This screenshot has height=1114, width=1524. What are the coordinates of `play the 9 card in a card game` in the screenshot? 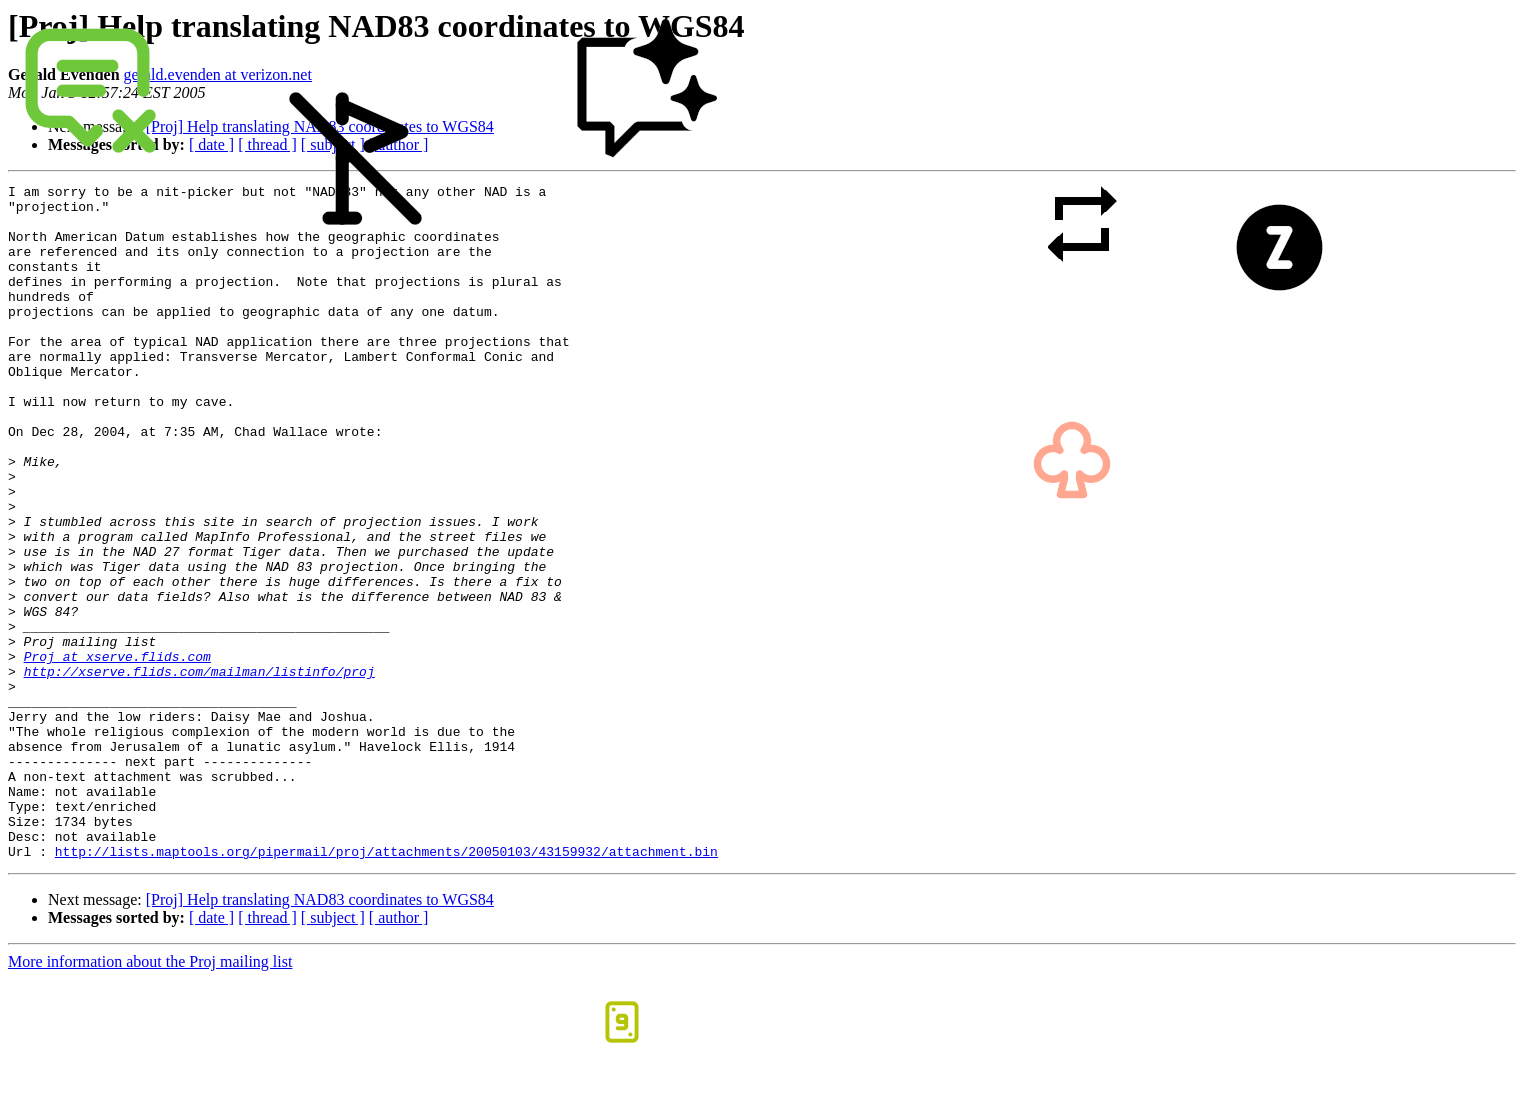 It's located at (622, 1022).